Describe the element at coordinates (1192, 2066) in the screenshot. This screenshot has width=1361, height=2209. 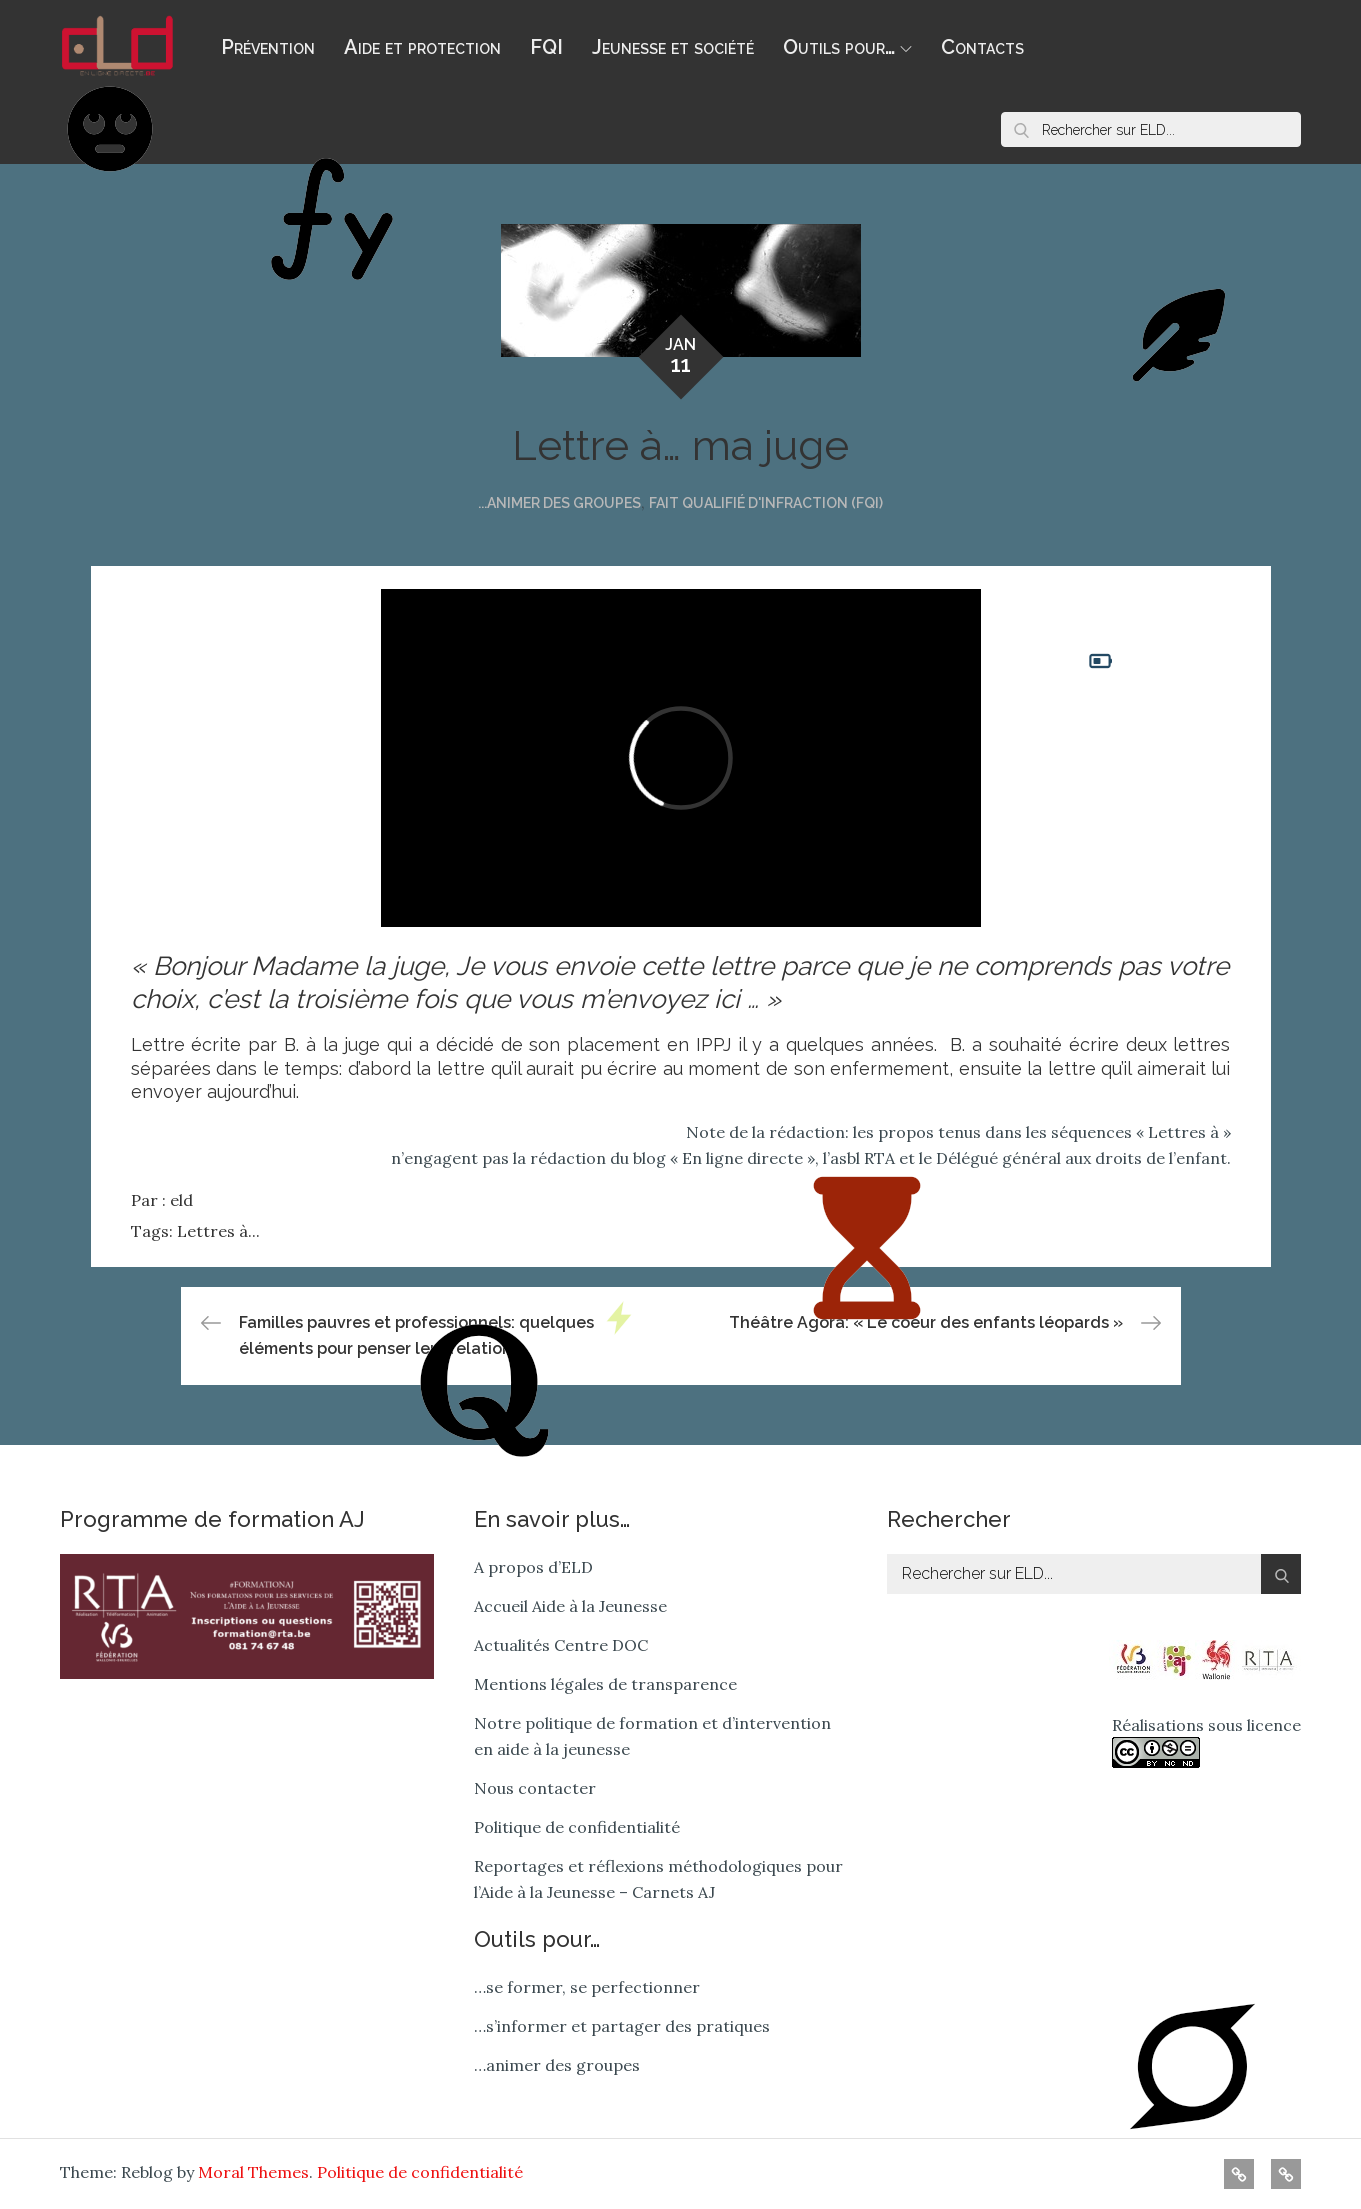
I see `Superpowers game engine logo` at that location.